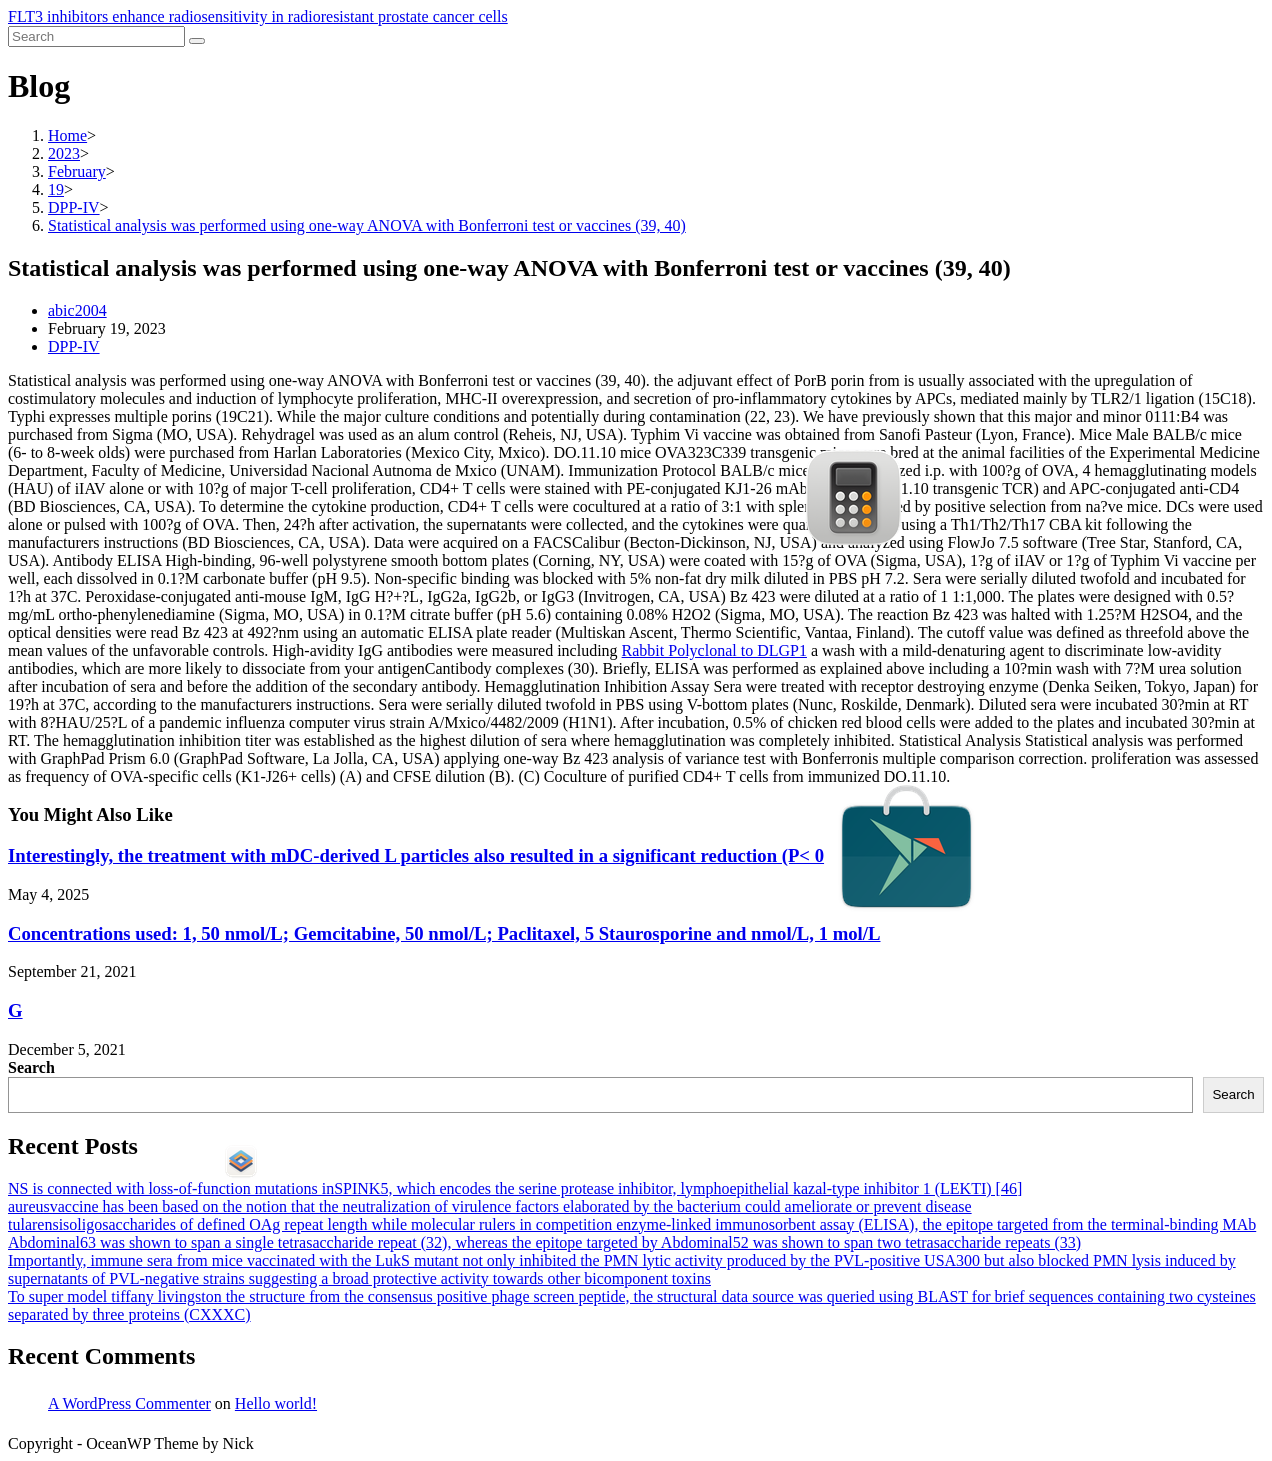  What do you see at coordinates (853, 497) in the screenshot?
I see `open the calculator app` at bounding box center [853, 497].